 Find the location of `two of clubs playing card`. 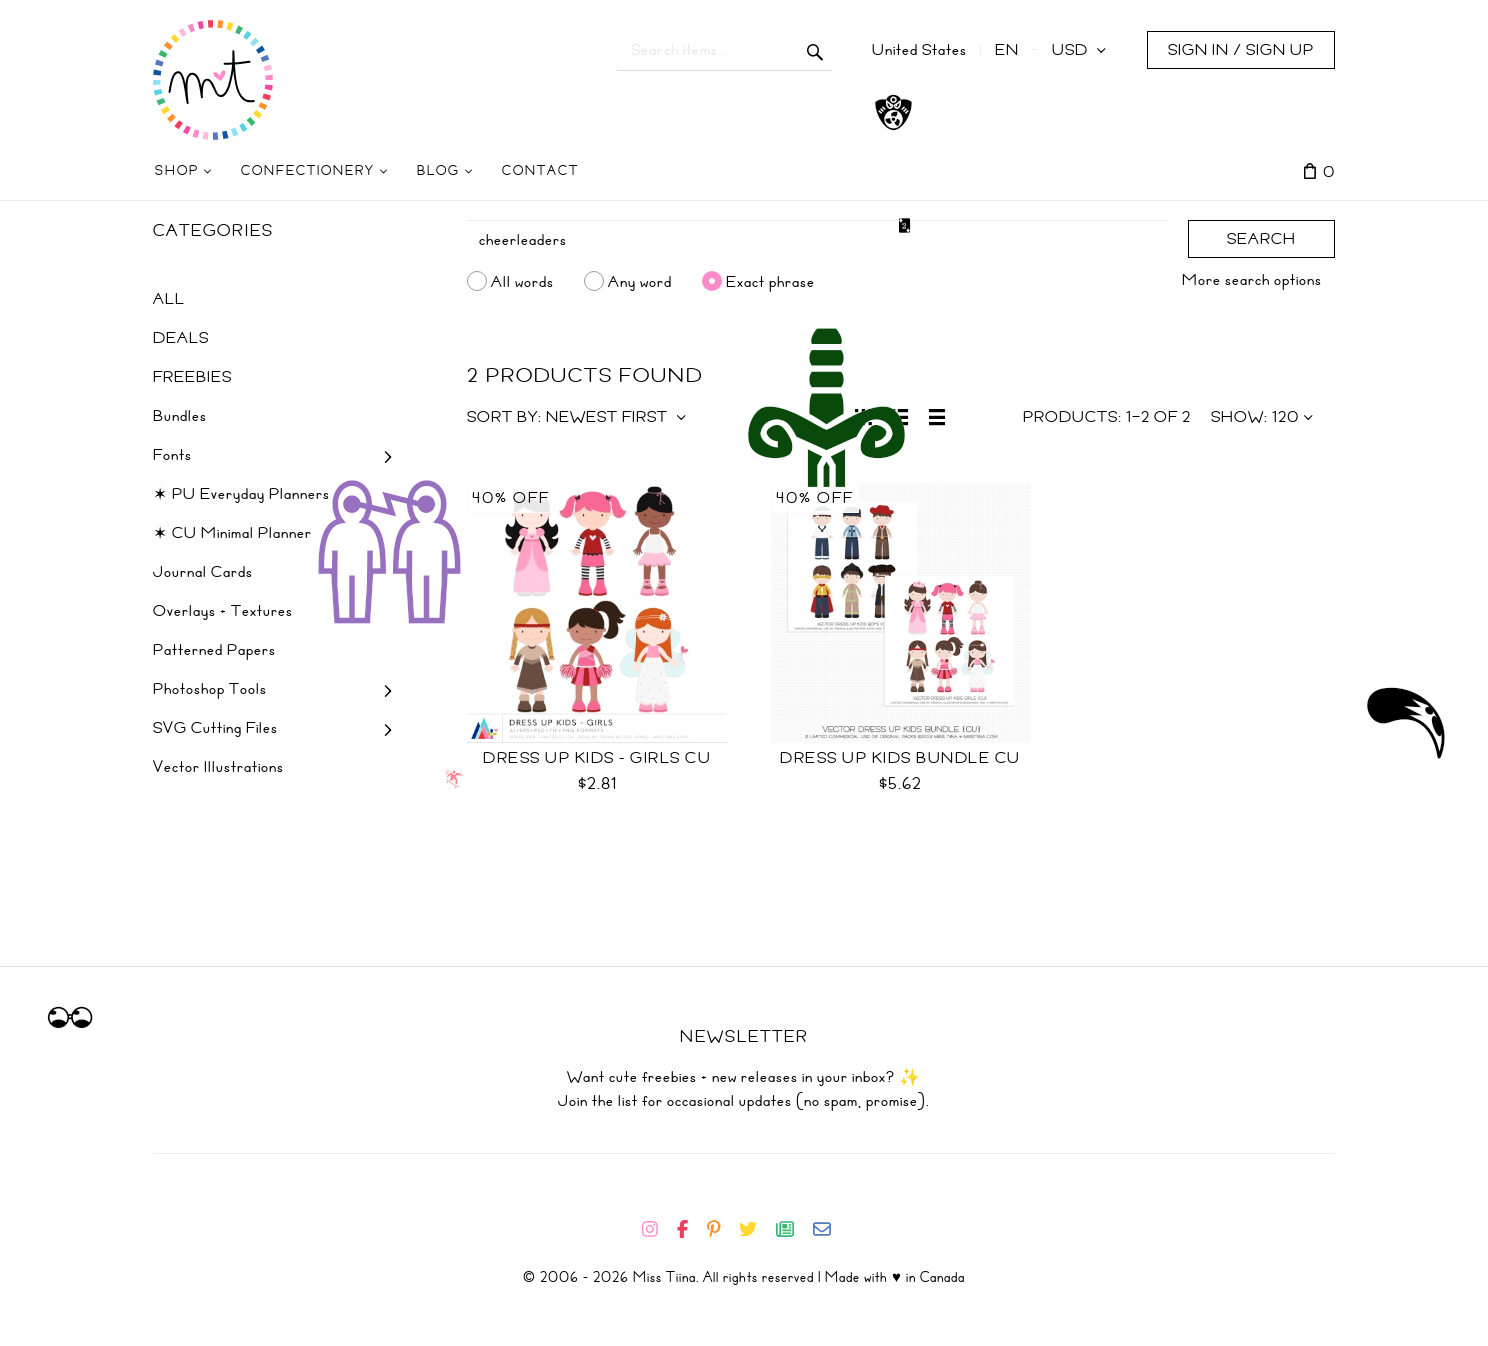

two of clubs playing card is located at coordinates (904, 225).